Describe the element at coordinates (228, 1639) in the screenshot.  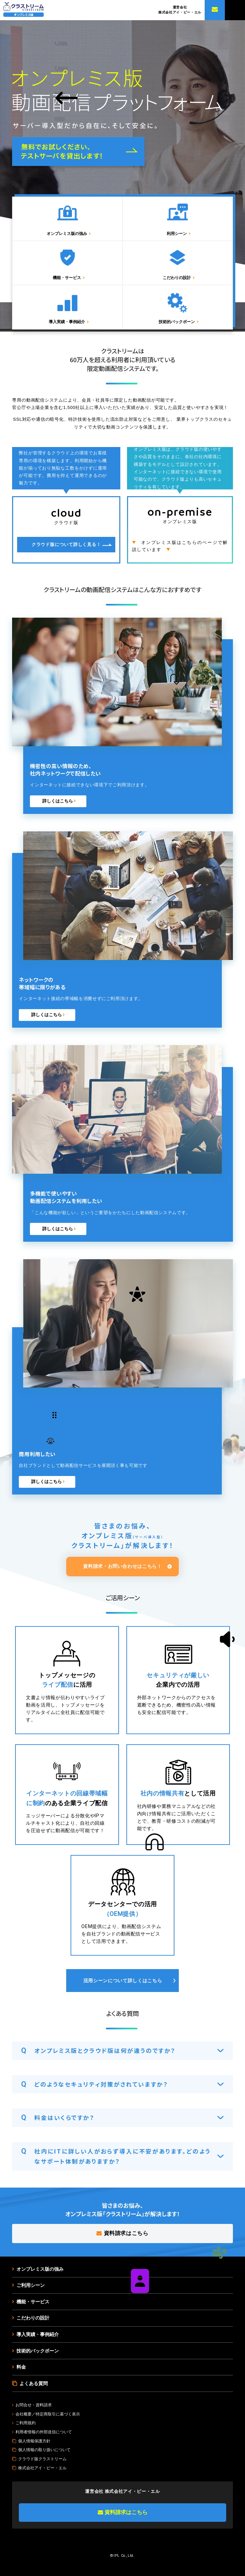
I see `adjust audio to low volume` at that location.